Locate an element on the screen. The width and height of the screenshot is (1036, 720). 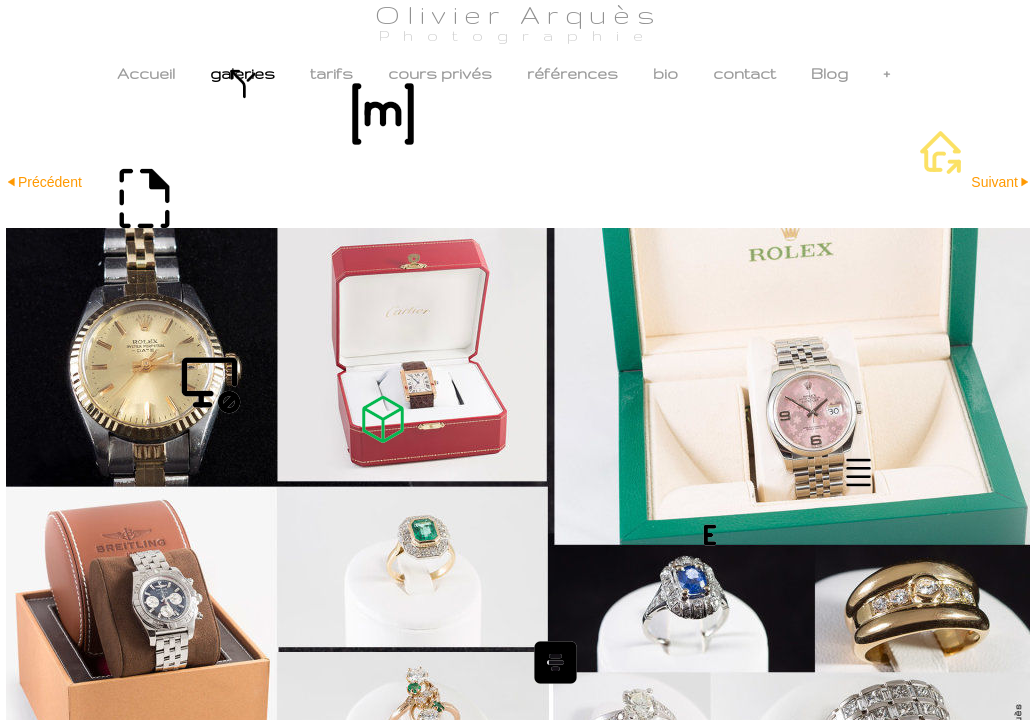
cancel or disconnect desktop device is located at coordinates (209, 382).